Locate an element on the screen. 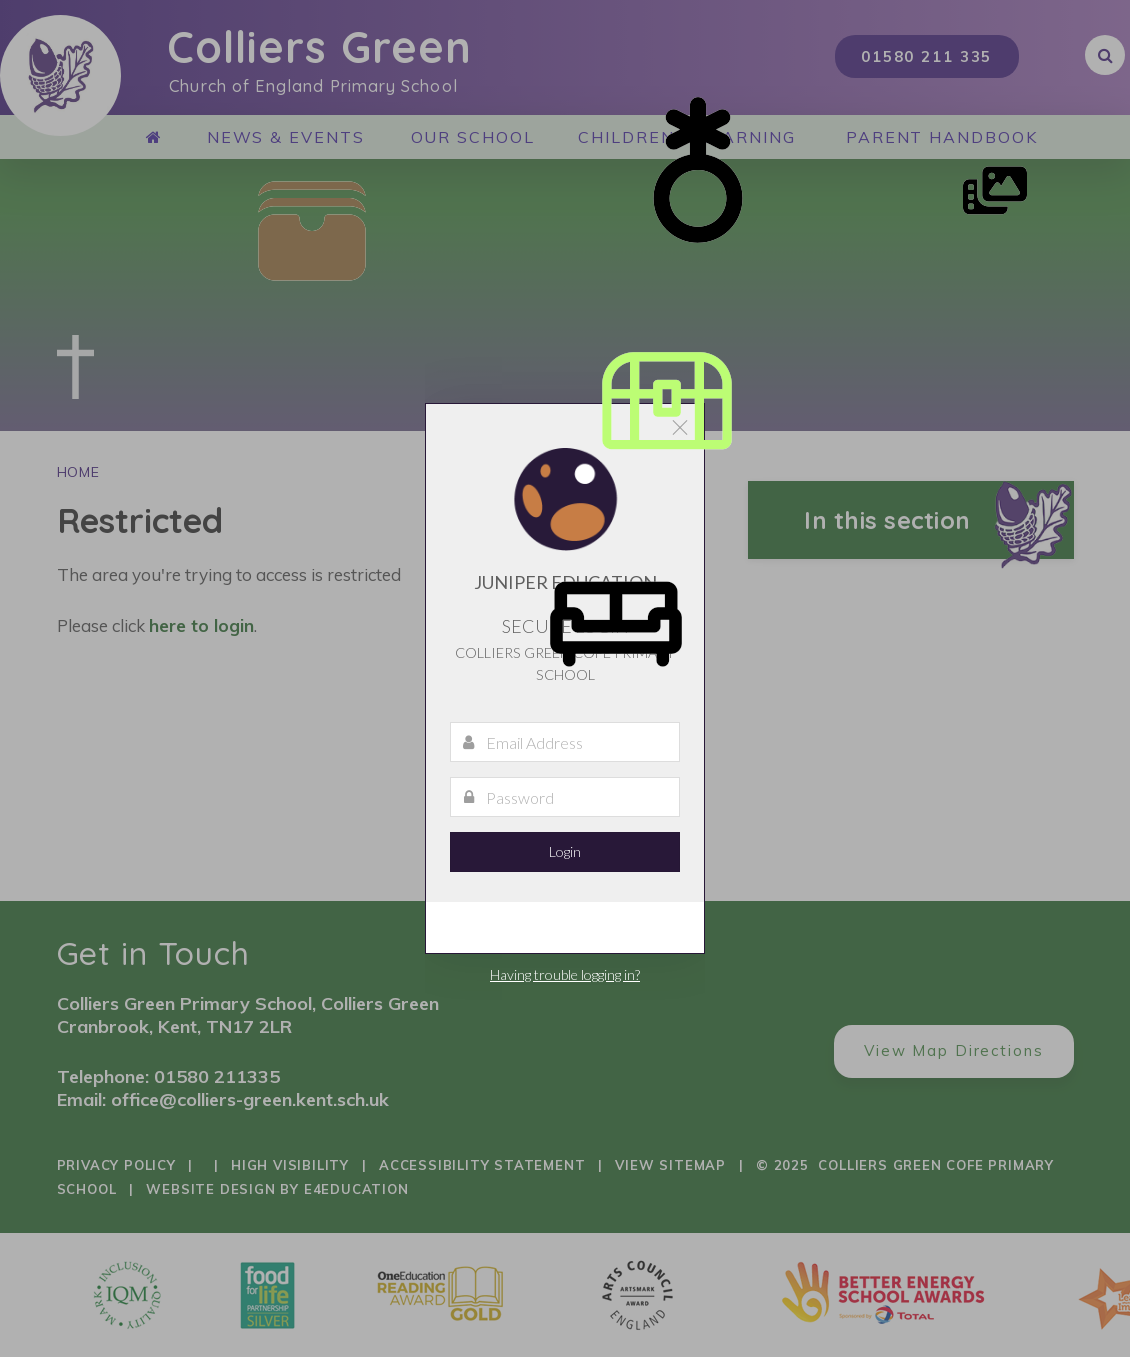 The width and height of the screenshot is (1130, 1357). access your digital wallet is located at coordinates (312, 231).